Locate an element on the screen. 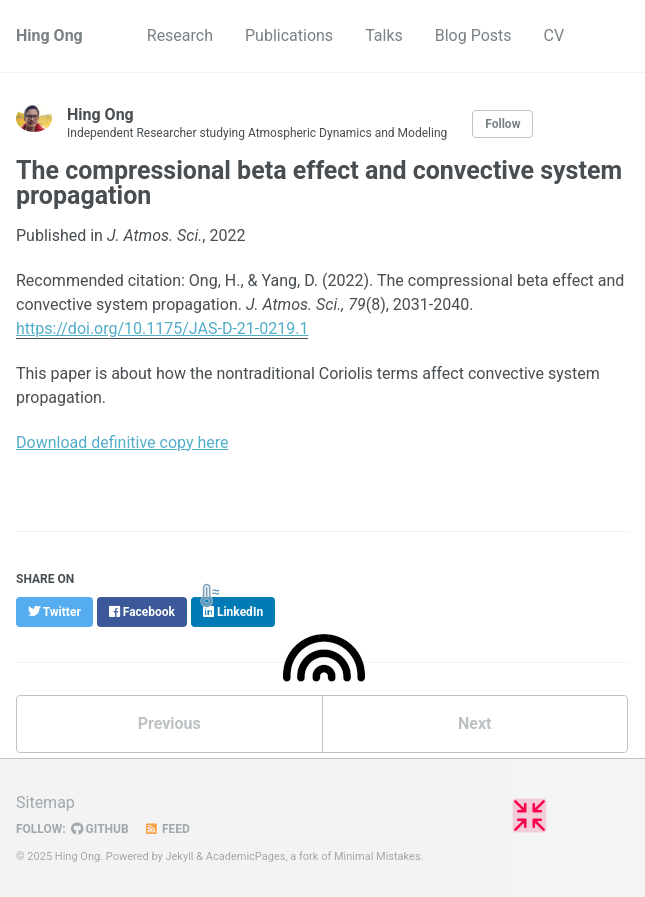  indicates weather conditions showing a rainbow is located at coordinates (324, 661).